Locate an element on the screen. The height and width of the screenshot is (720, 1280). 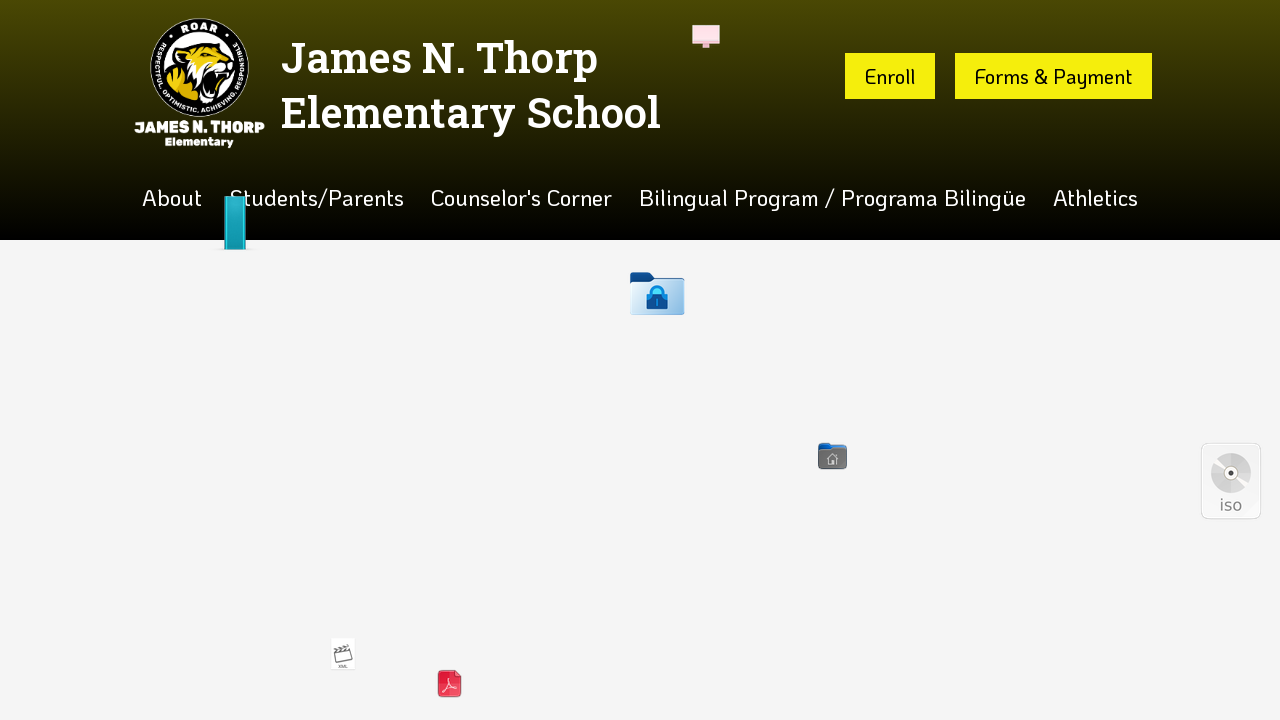
indicates this mac in system preferences or finder is located at coordinates (706, 36).